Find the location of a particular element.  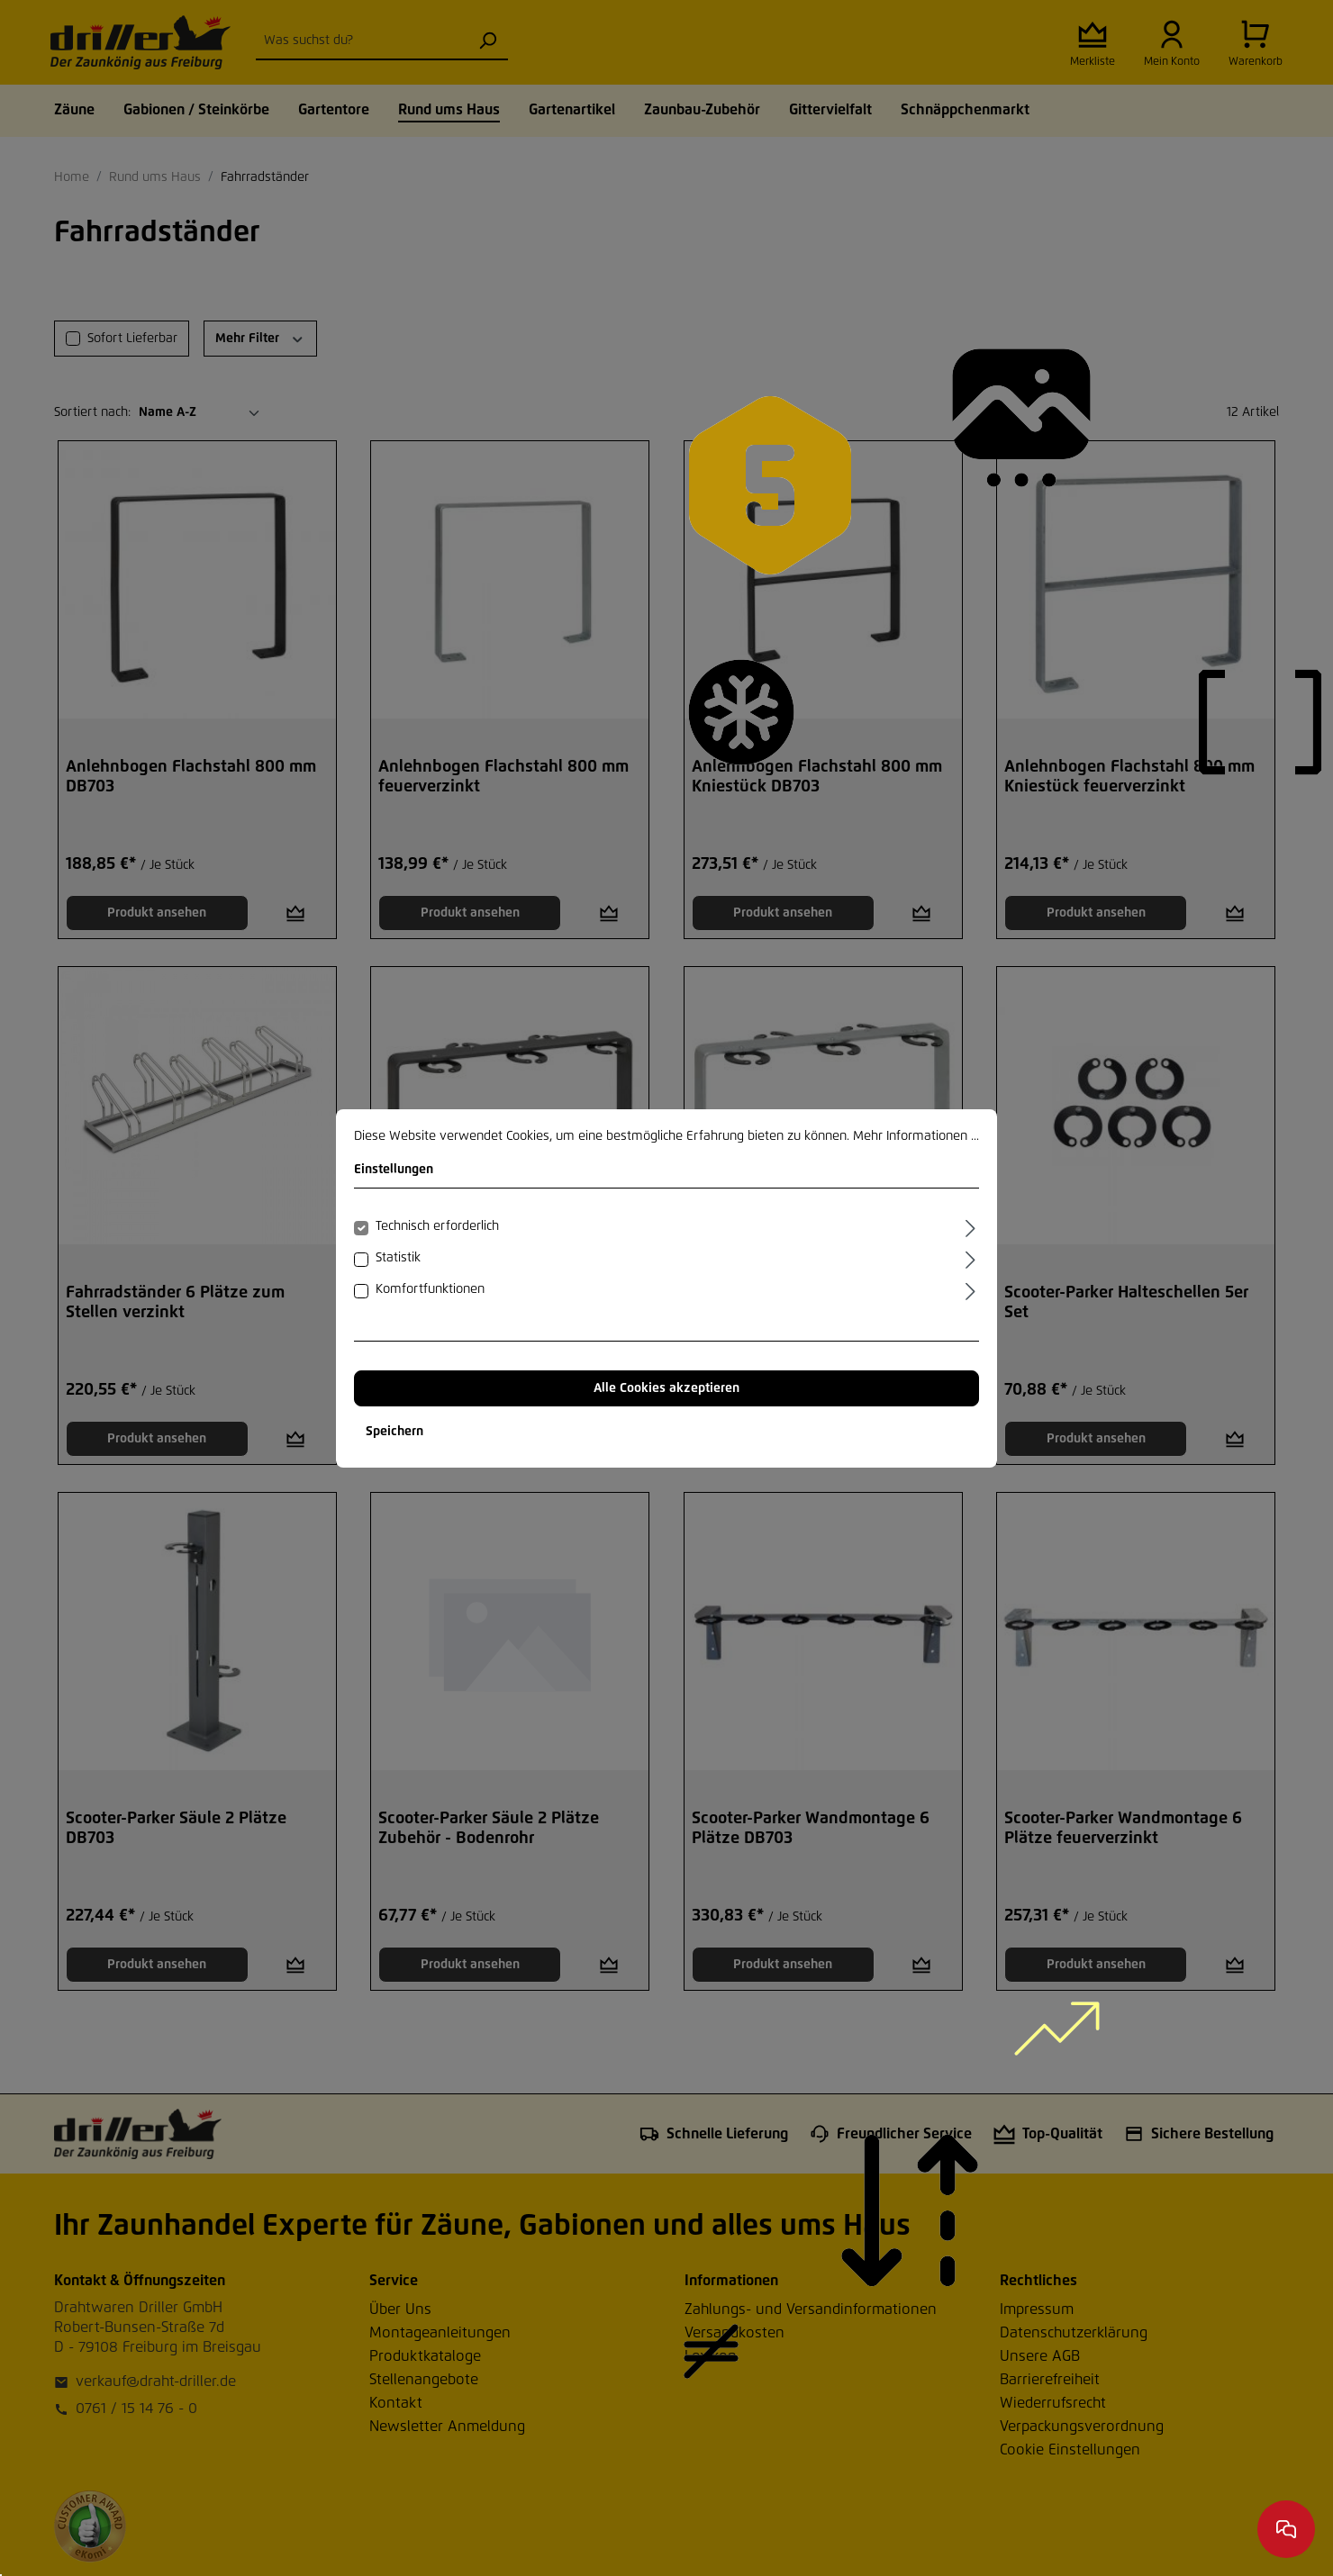

indicates an array data type in code is located at coordinates (1260, 722).